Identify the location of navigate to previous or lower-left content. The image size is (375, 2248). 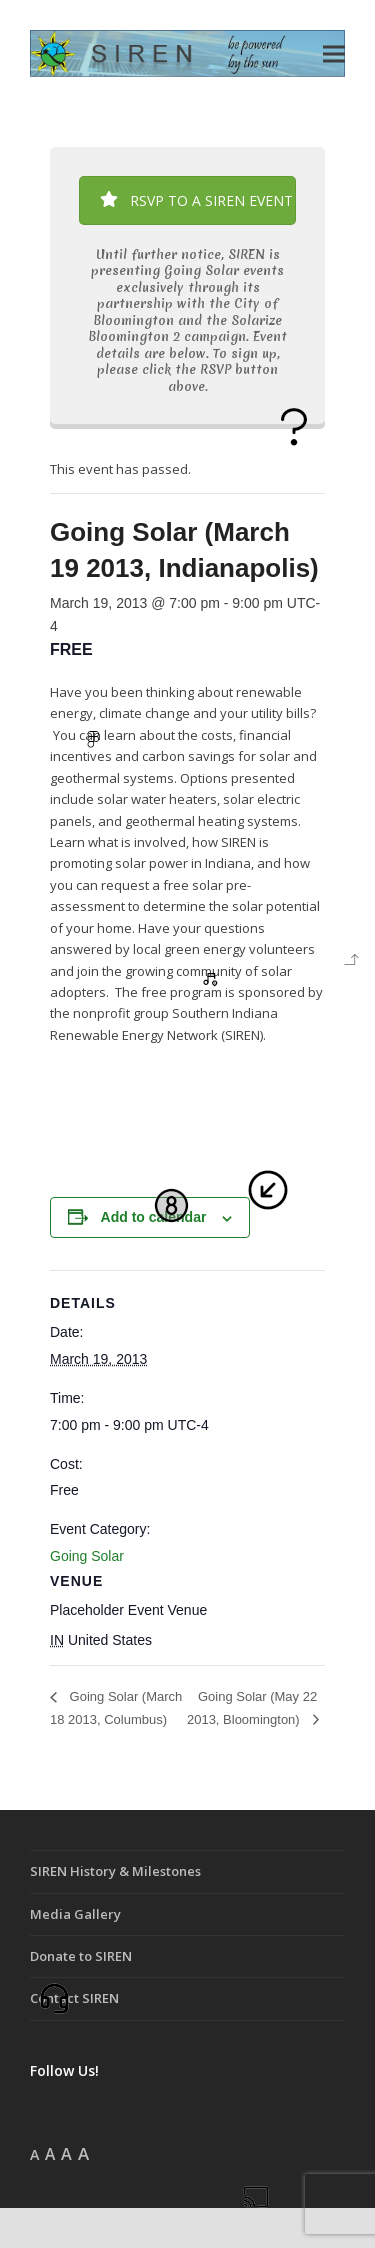
(268, 1190).